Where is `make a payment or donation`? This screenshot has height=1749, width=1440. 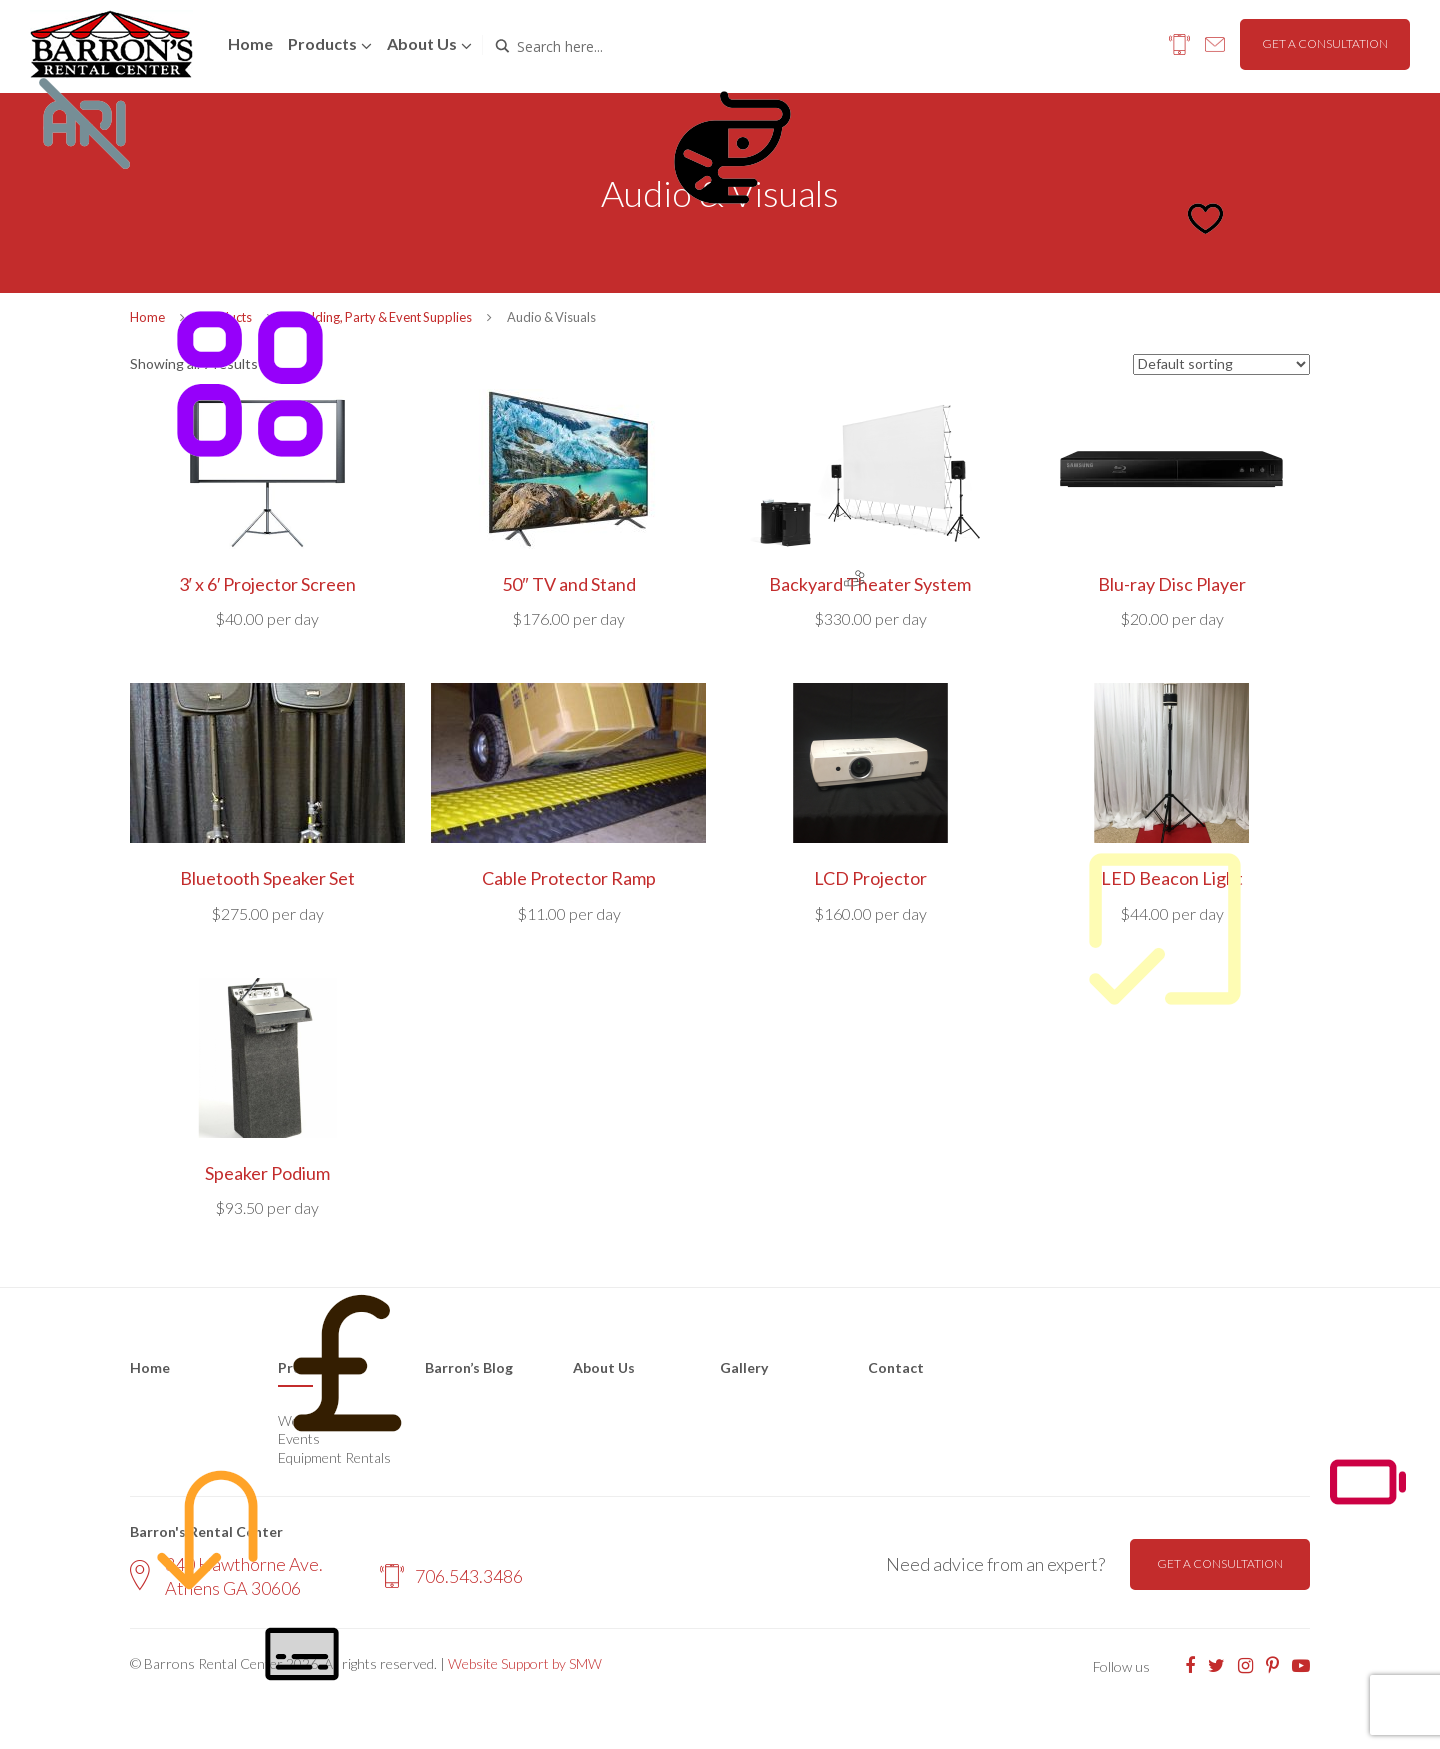
make a payment or donation is located at coordinates (855, 579).